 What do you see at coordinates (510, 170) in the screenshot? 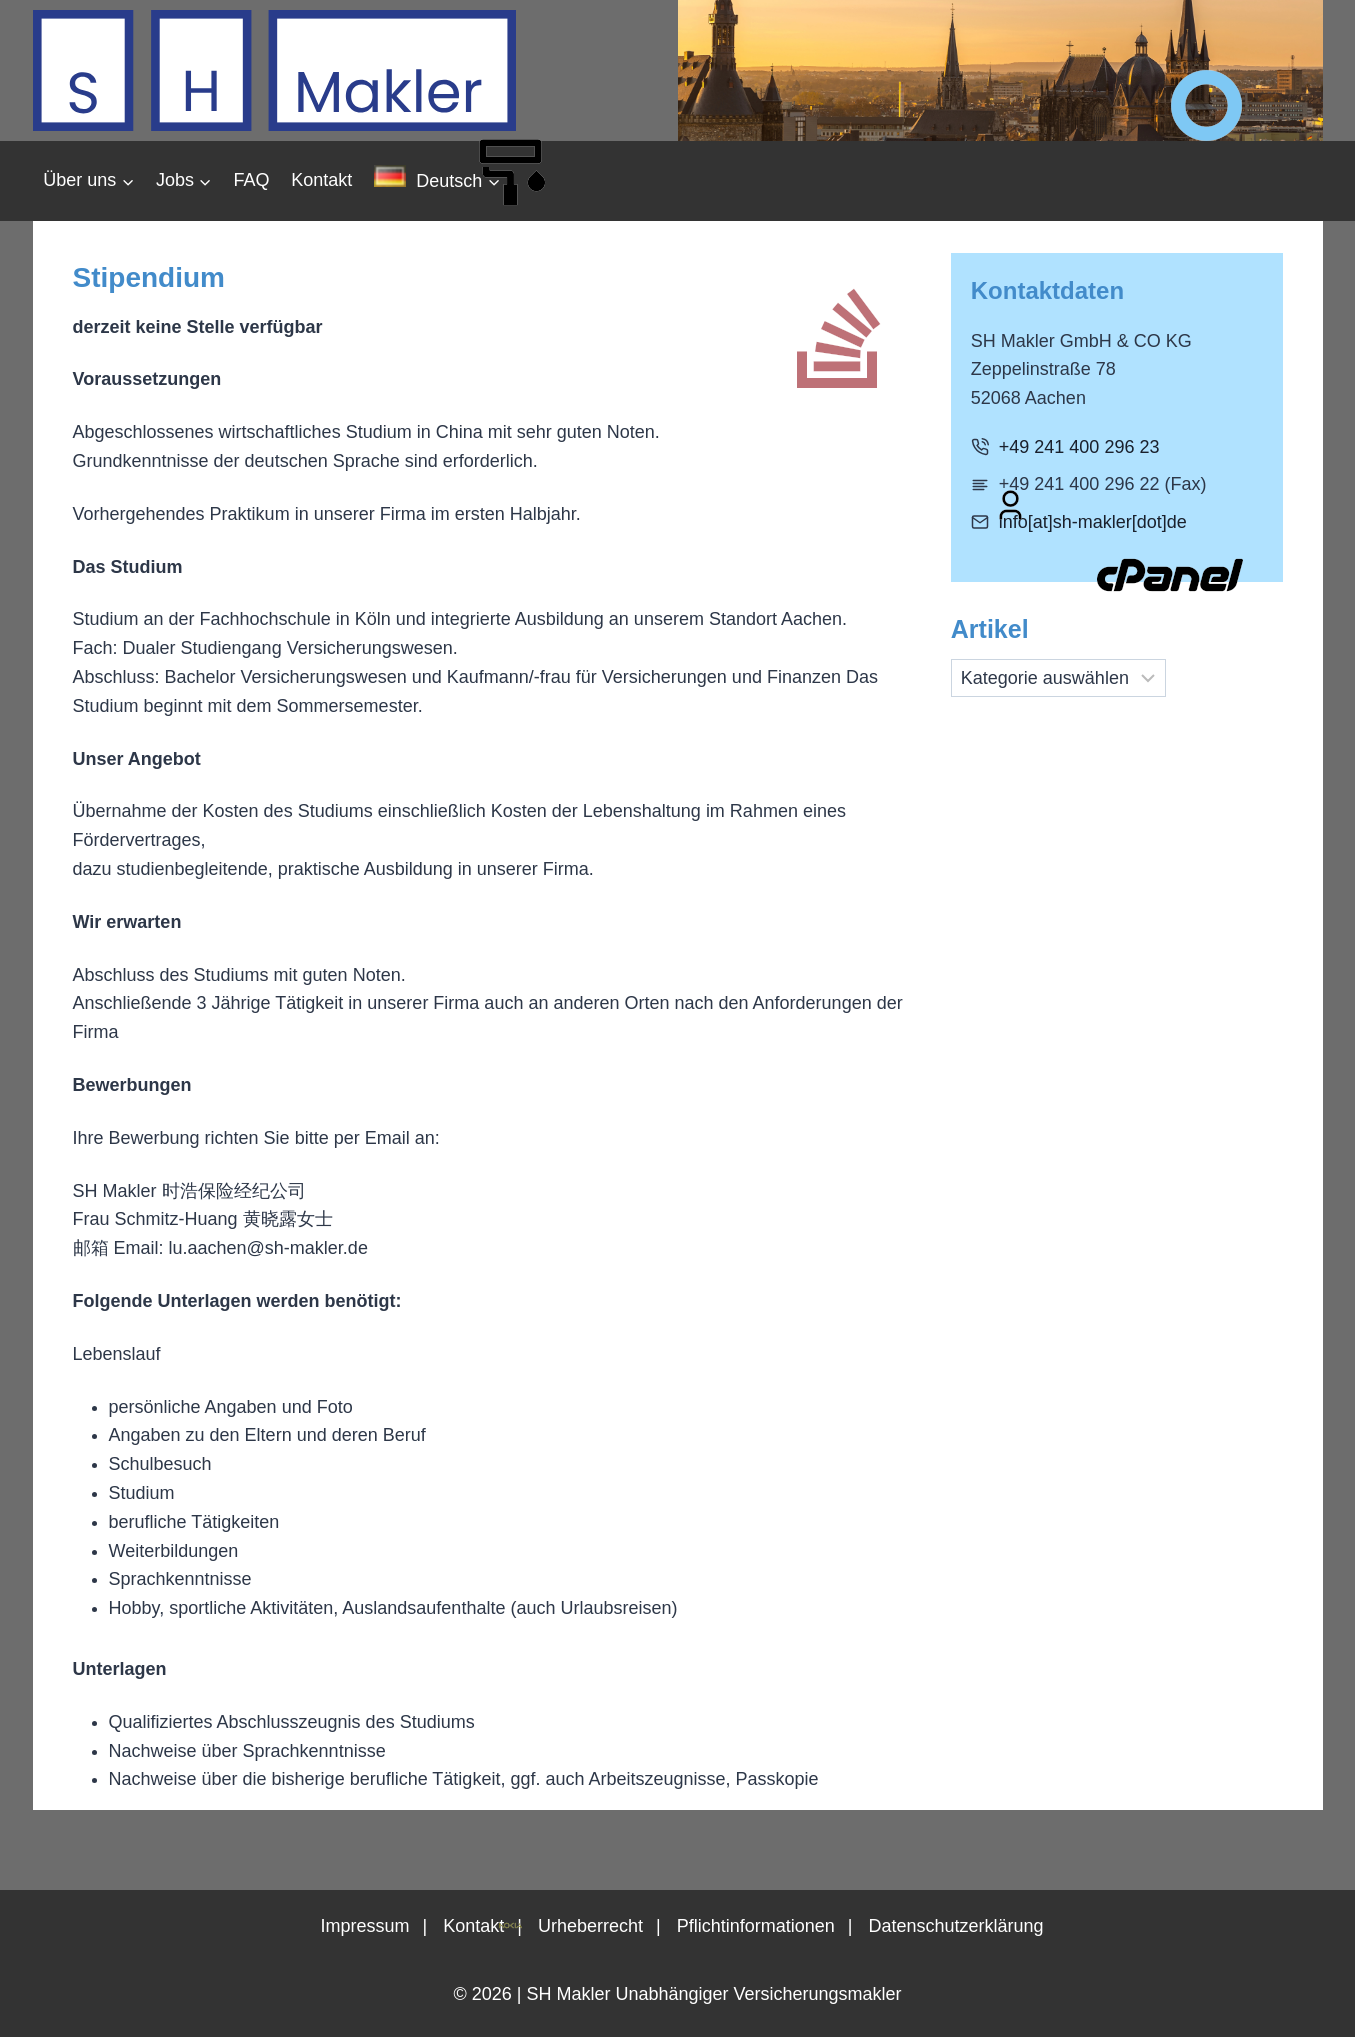
I see `access painting or drawing tools` at bounding box center [510, 170].